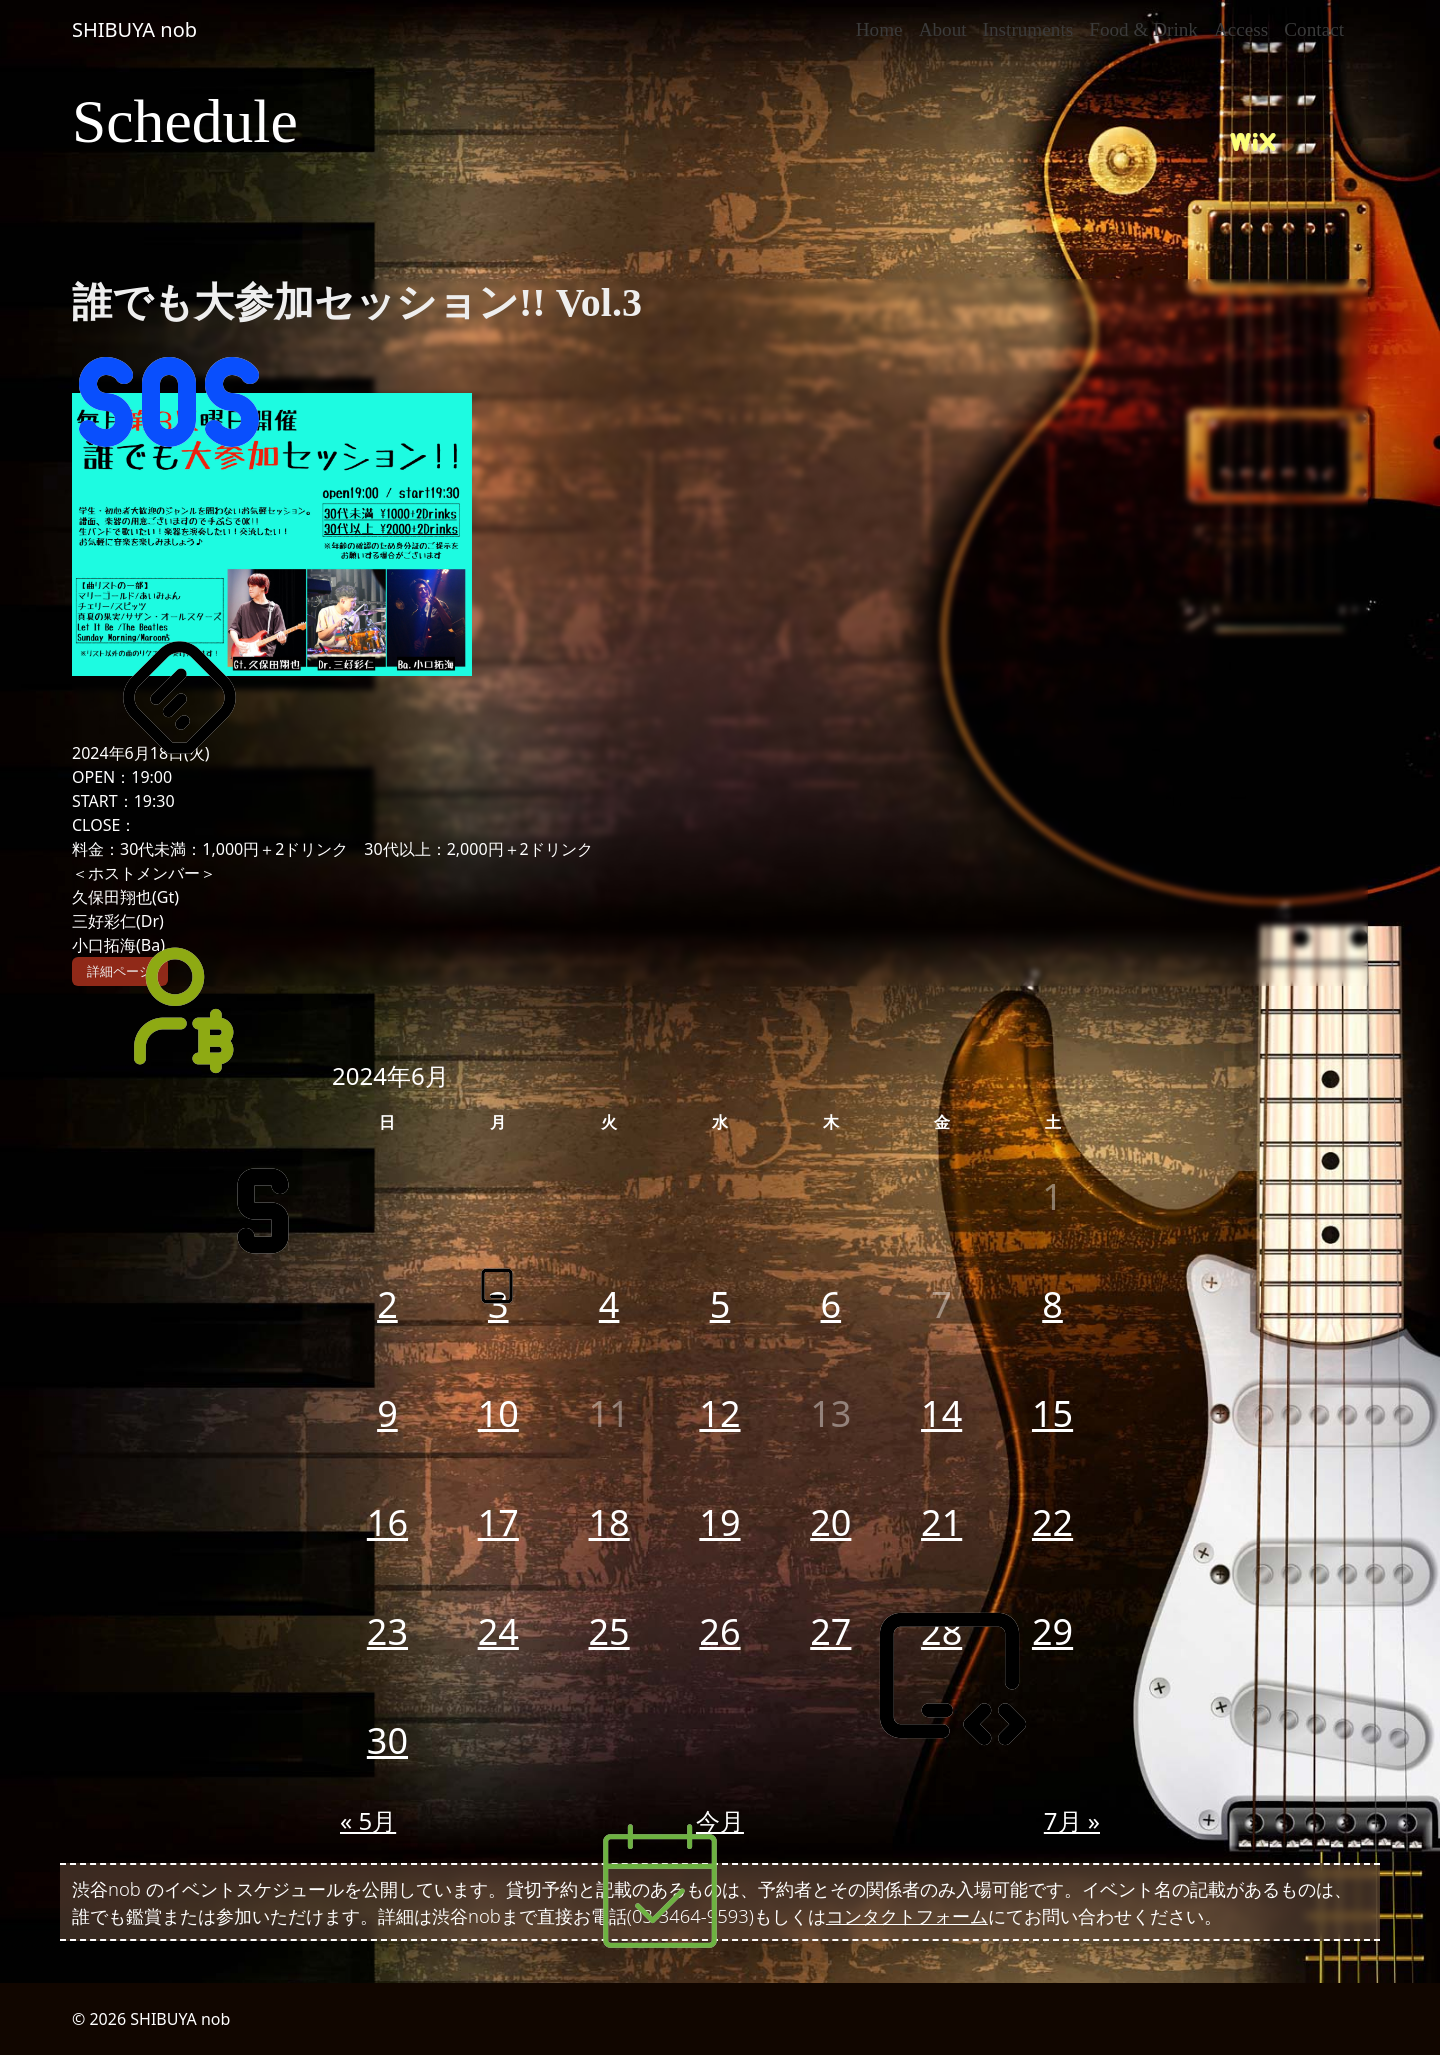 The image size is (1440, 2055). Describe the element at coordinates (497, 1286) in the screenshot. I see `view on iPad or tablet device` at that location.